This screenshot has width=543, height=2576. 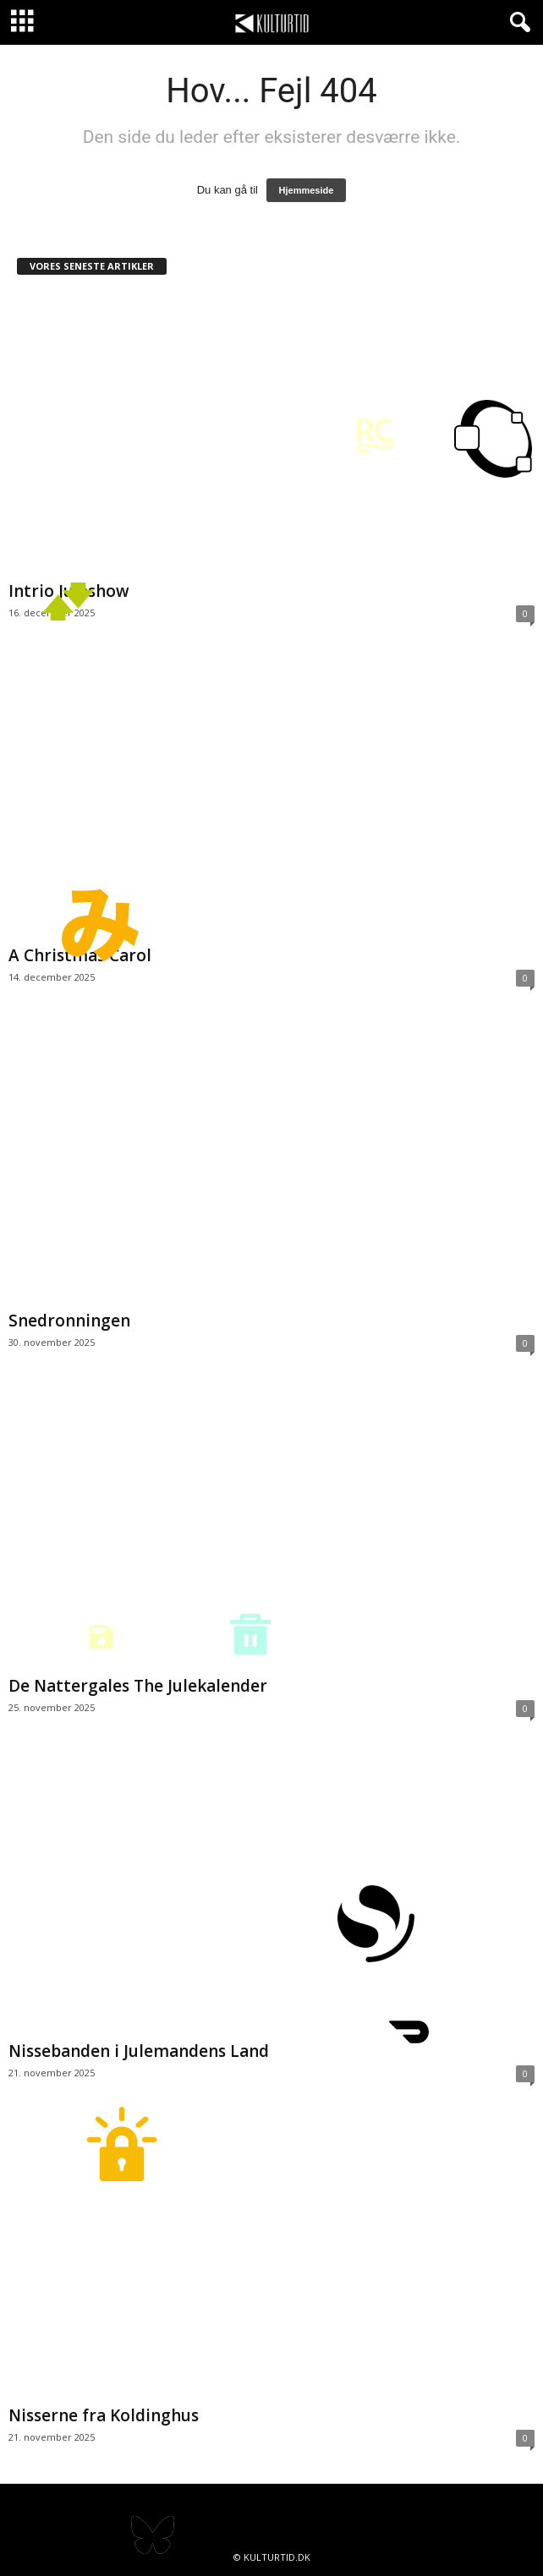 What do you see at coordinates (375, 435) in the screenshot?
I see `RevenueCat company logo` at bounding box center [375, 435].